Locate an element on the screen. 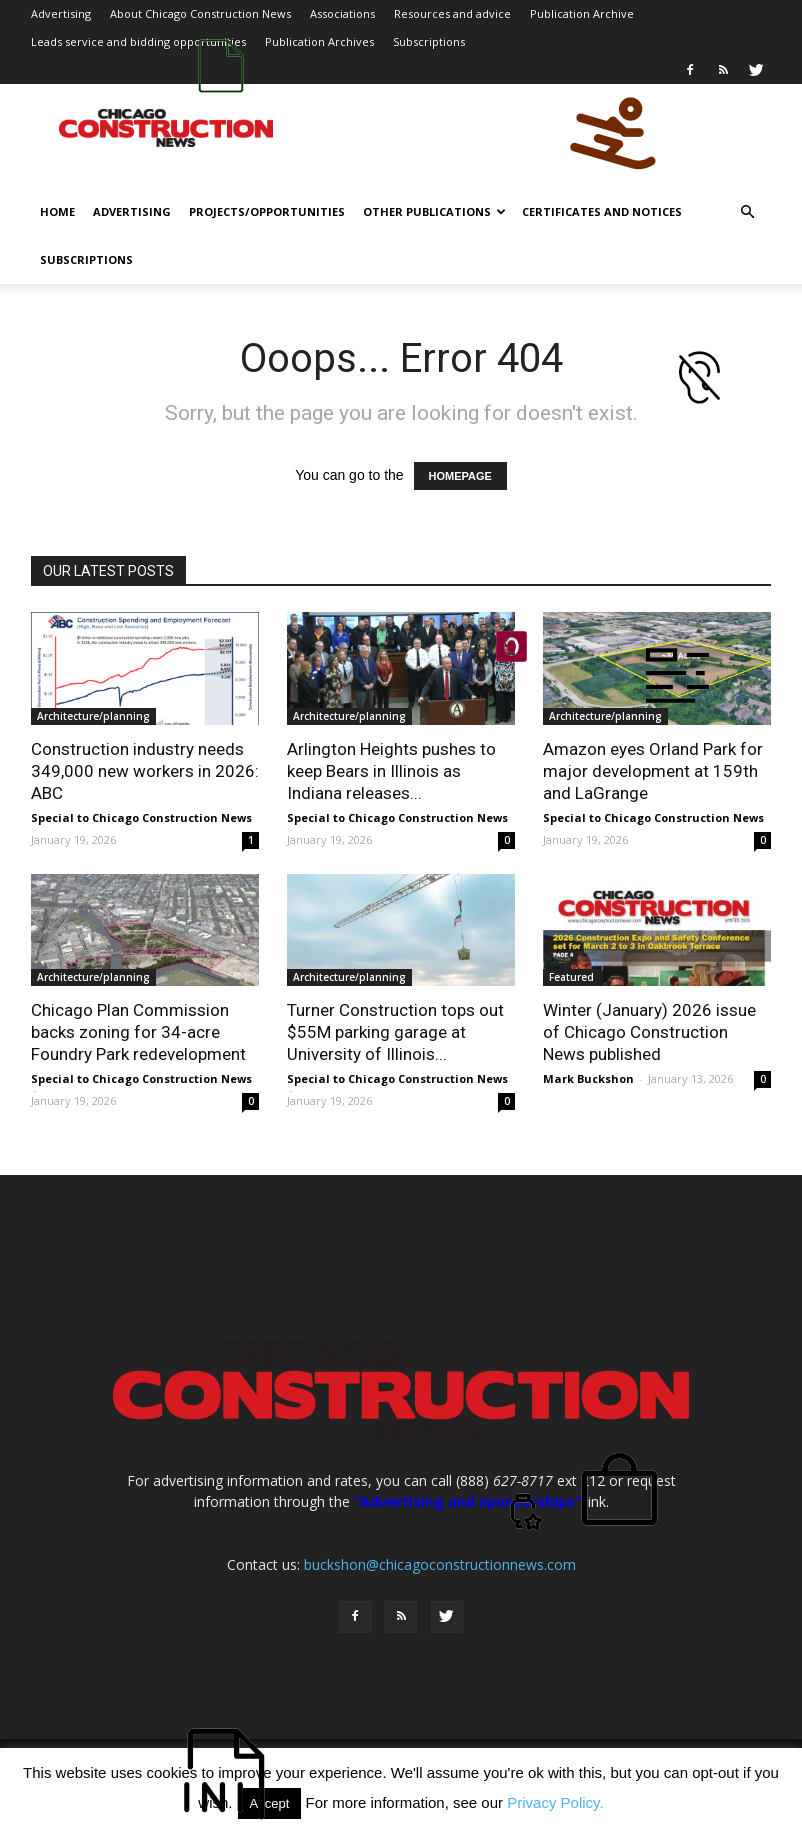  view or open an INI configuration file is located at coordinates (226, 1774).